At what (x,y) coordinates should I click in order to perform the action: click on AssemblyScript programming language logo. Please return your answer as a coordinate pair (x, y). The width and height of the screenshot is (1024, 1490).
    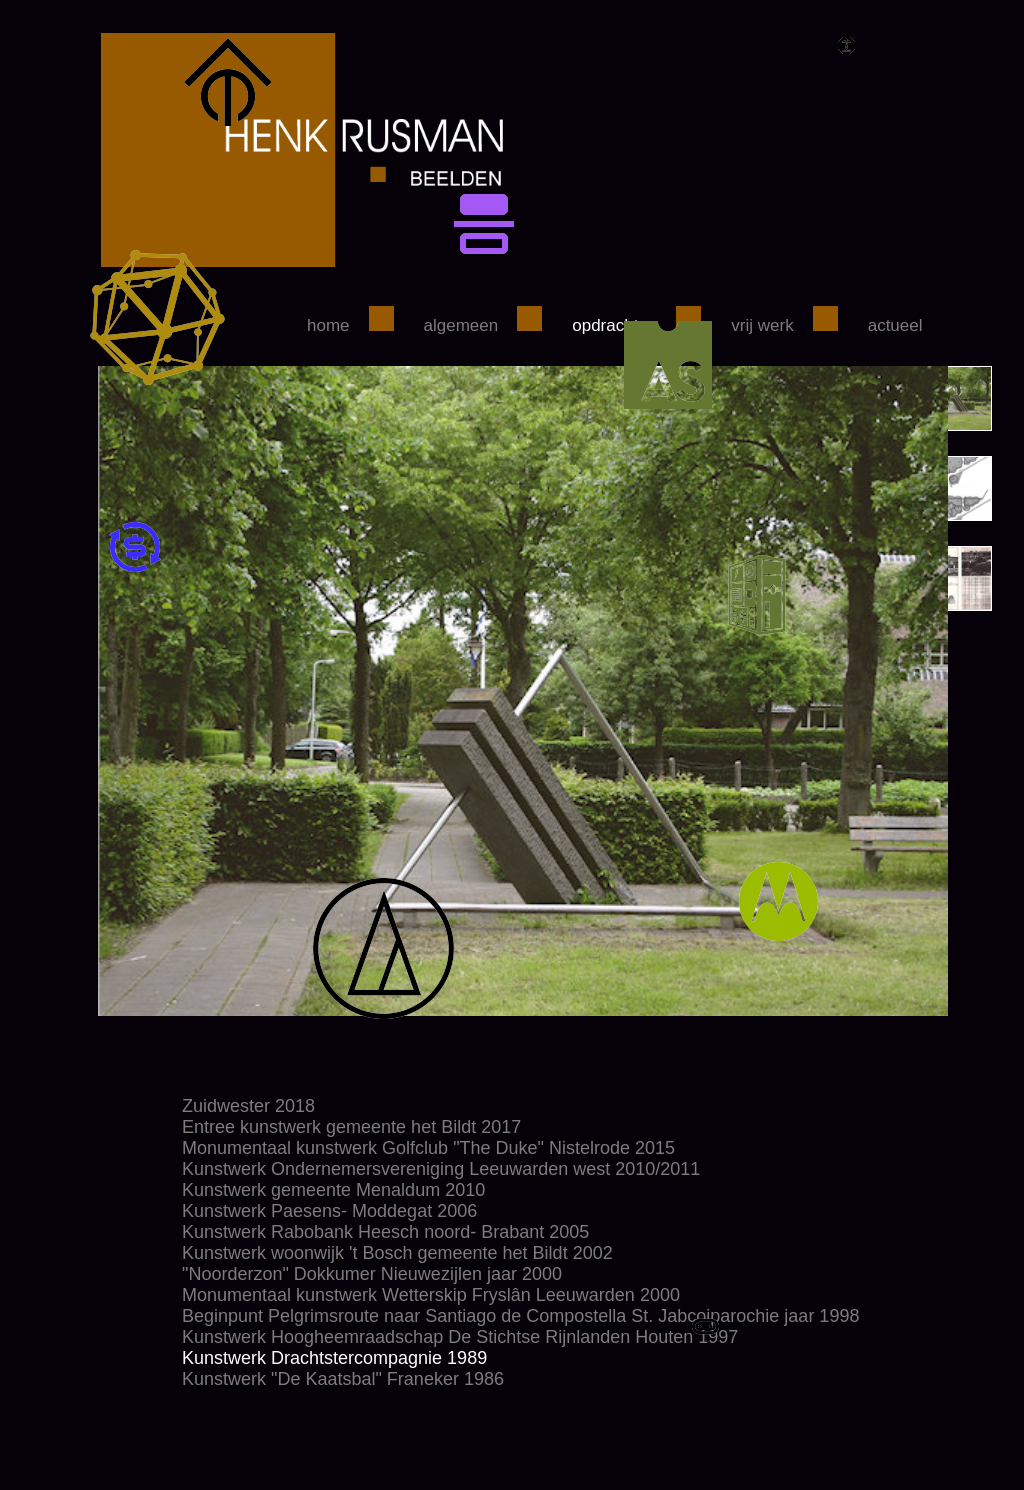
    Looking at the image, I should click on (668, 365).